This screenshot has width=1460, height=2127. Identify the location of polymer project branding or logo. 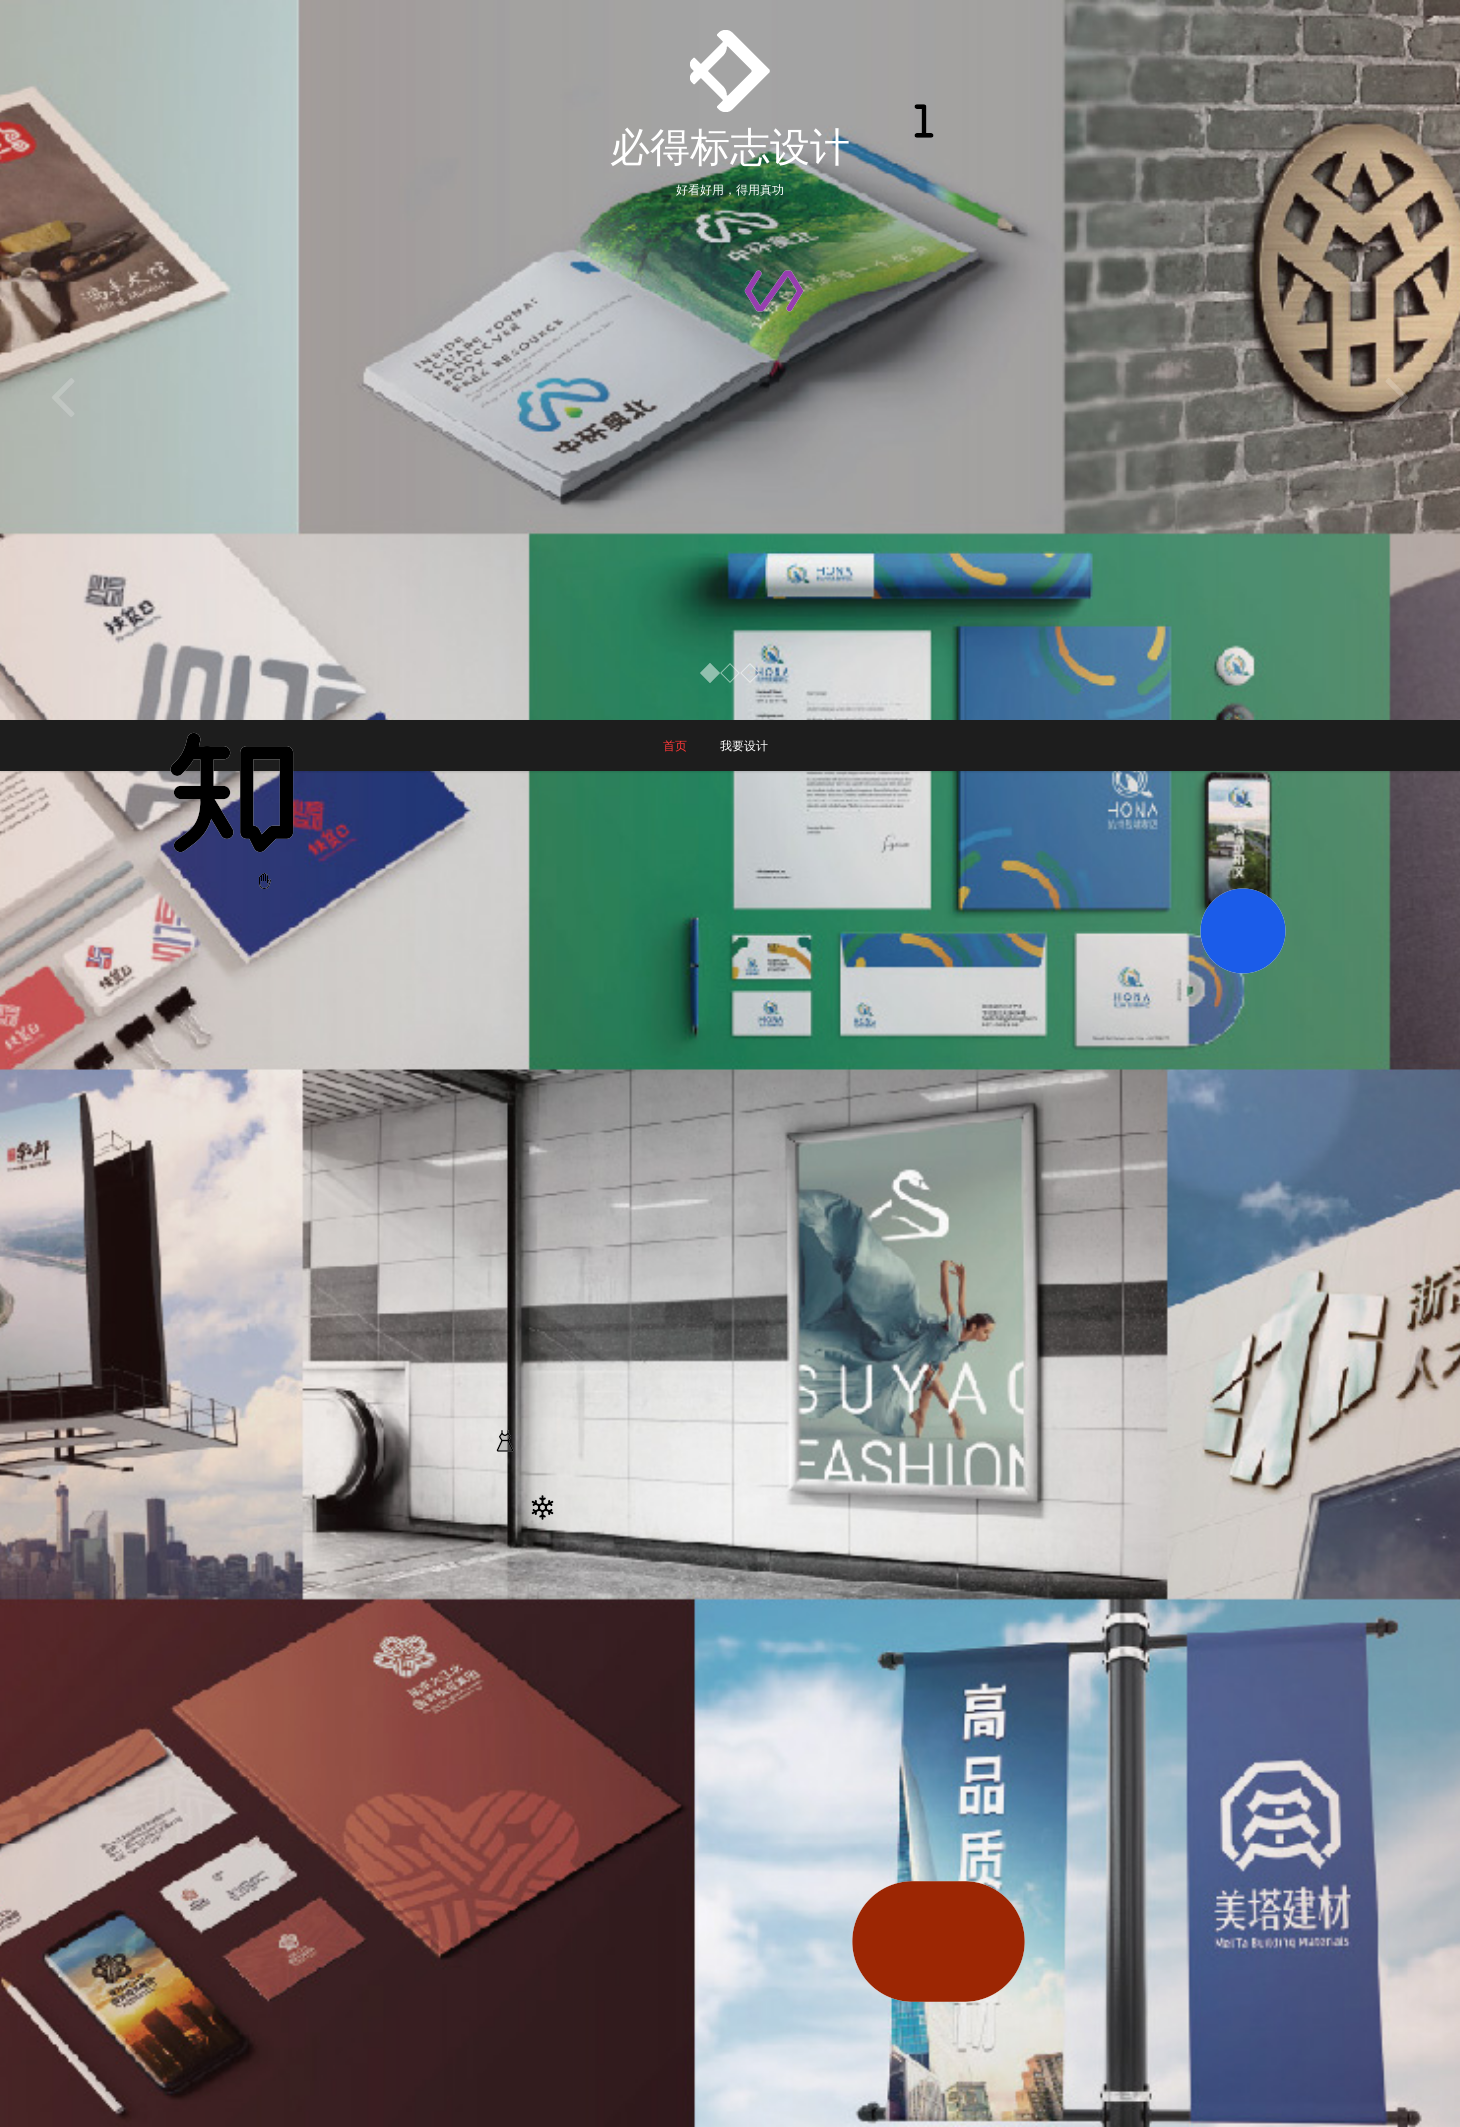
(774, 291).